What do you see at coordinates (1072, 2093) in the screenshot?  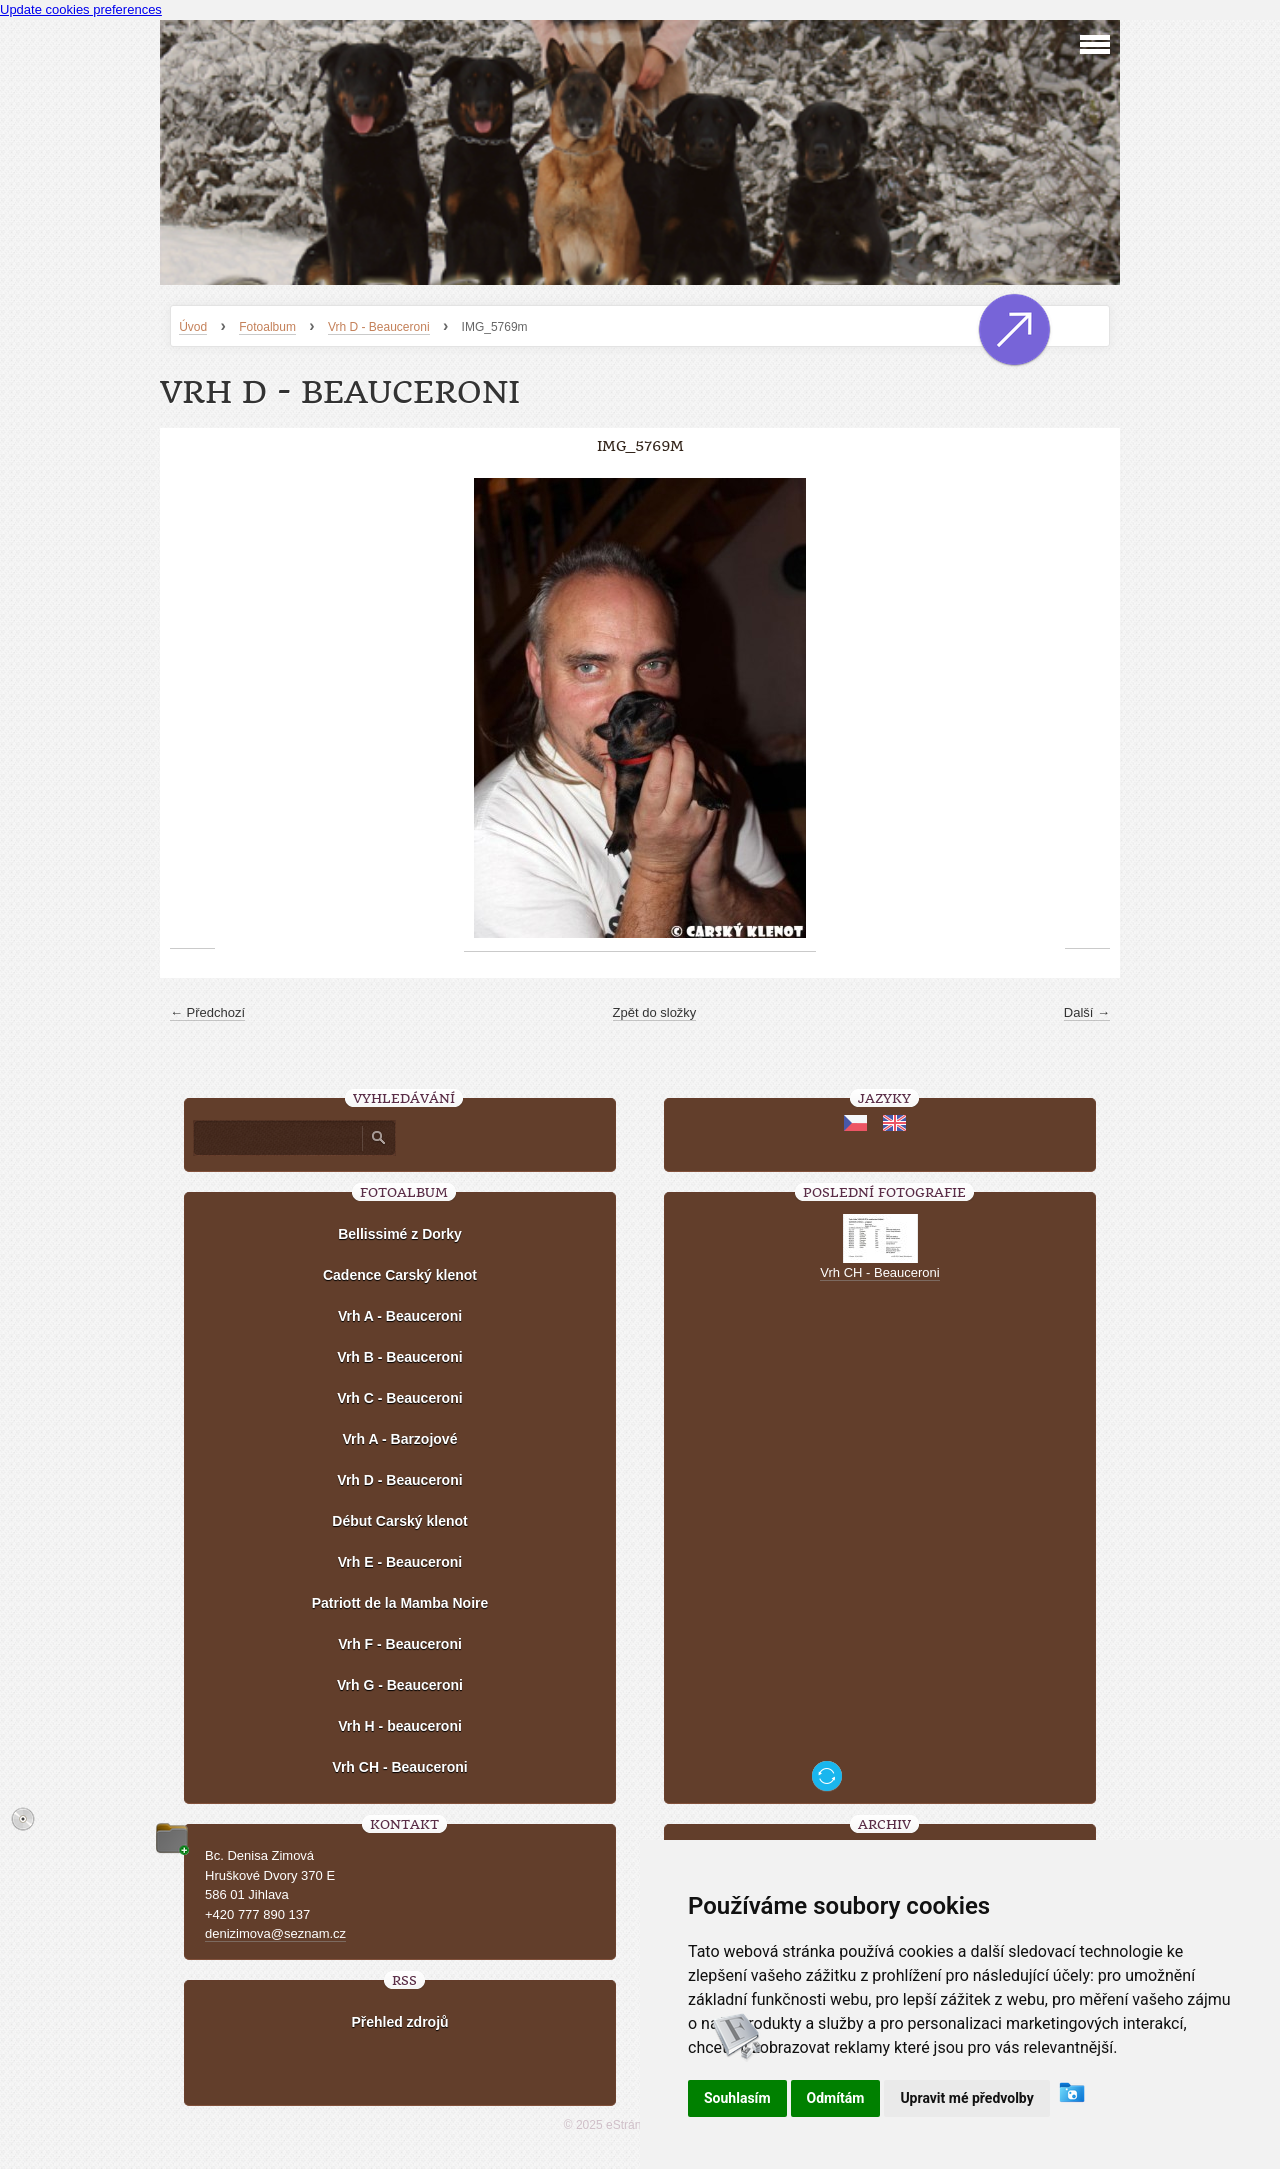 I see `folder containing NuGet packages` at bounding box center [1072, 2093].